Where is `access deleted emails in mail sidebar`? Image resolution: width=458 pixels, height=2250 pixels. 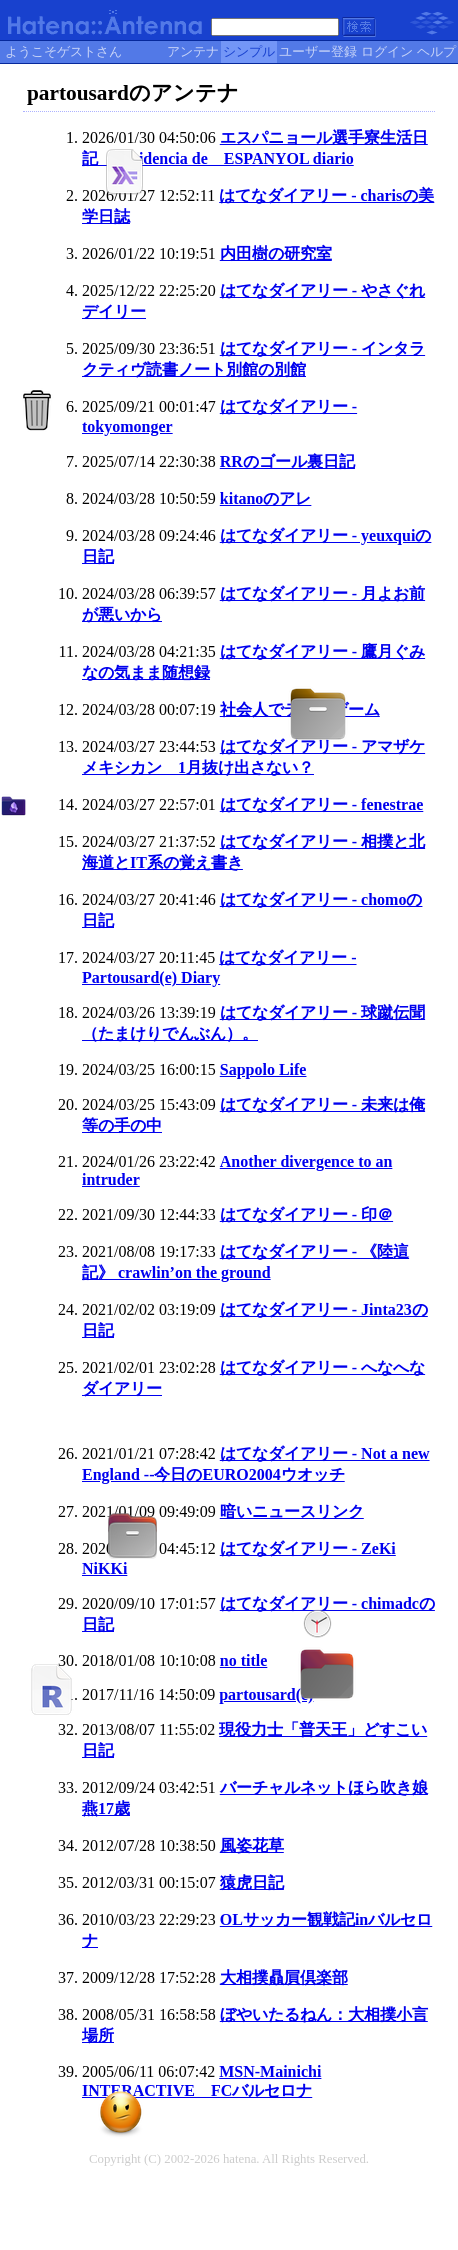
access deleted emails in mail sidebar is located at coordinates (37, 410).